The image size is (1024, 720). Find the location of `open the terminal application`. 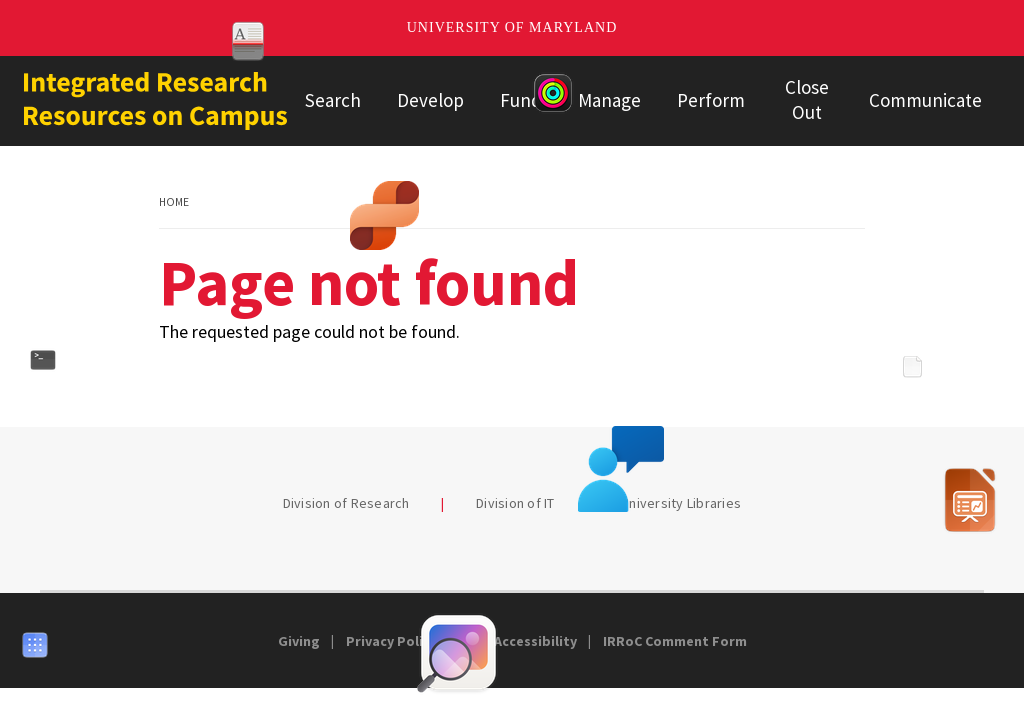

open the terminal application is located at coordinates (43, 360).